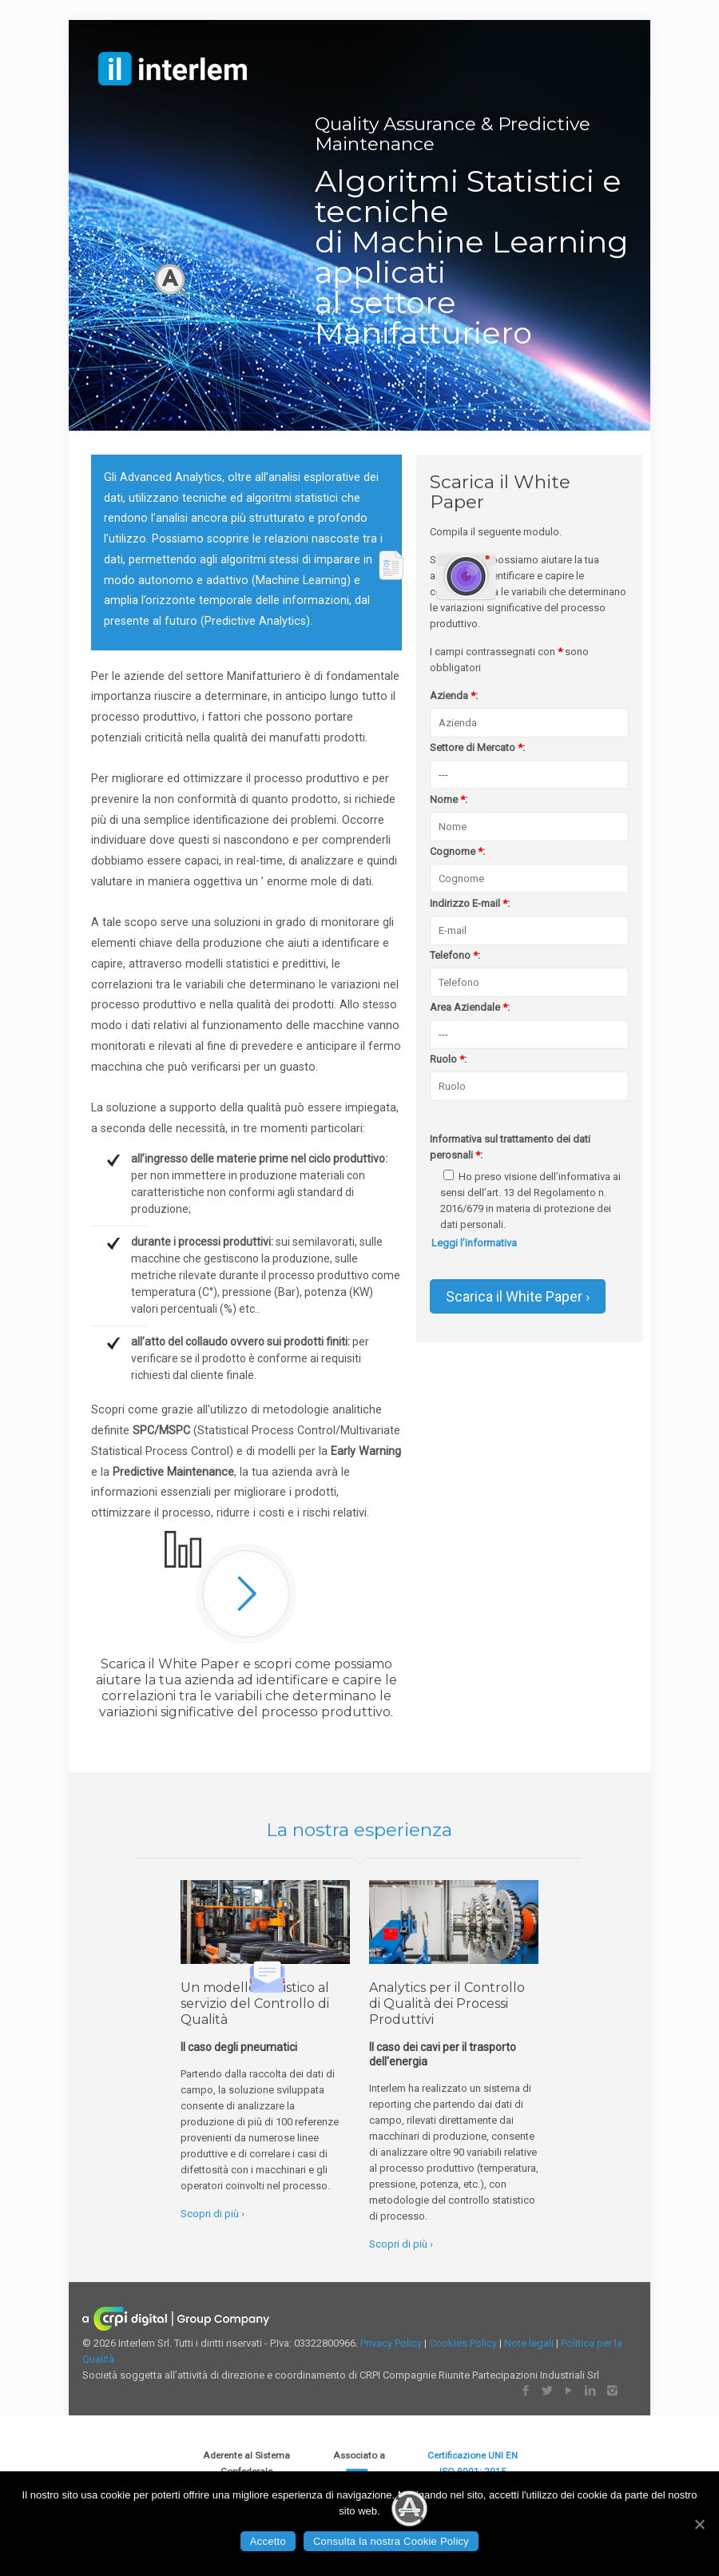 The image size is (719, 2576). Describe the element at coordinates (466, 576) in the screenshot. I see `open the camera app` at that location.